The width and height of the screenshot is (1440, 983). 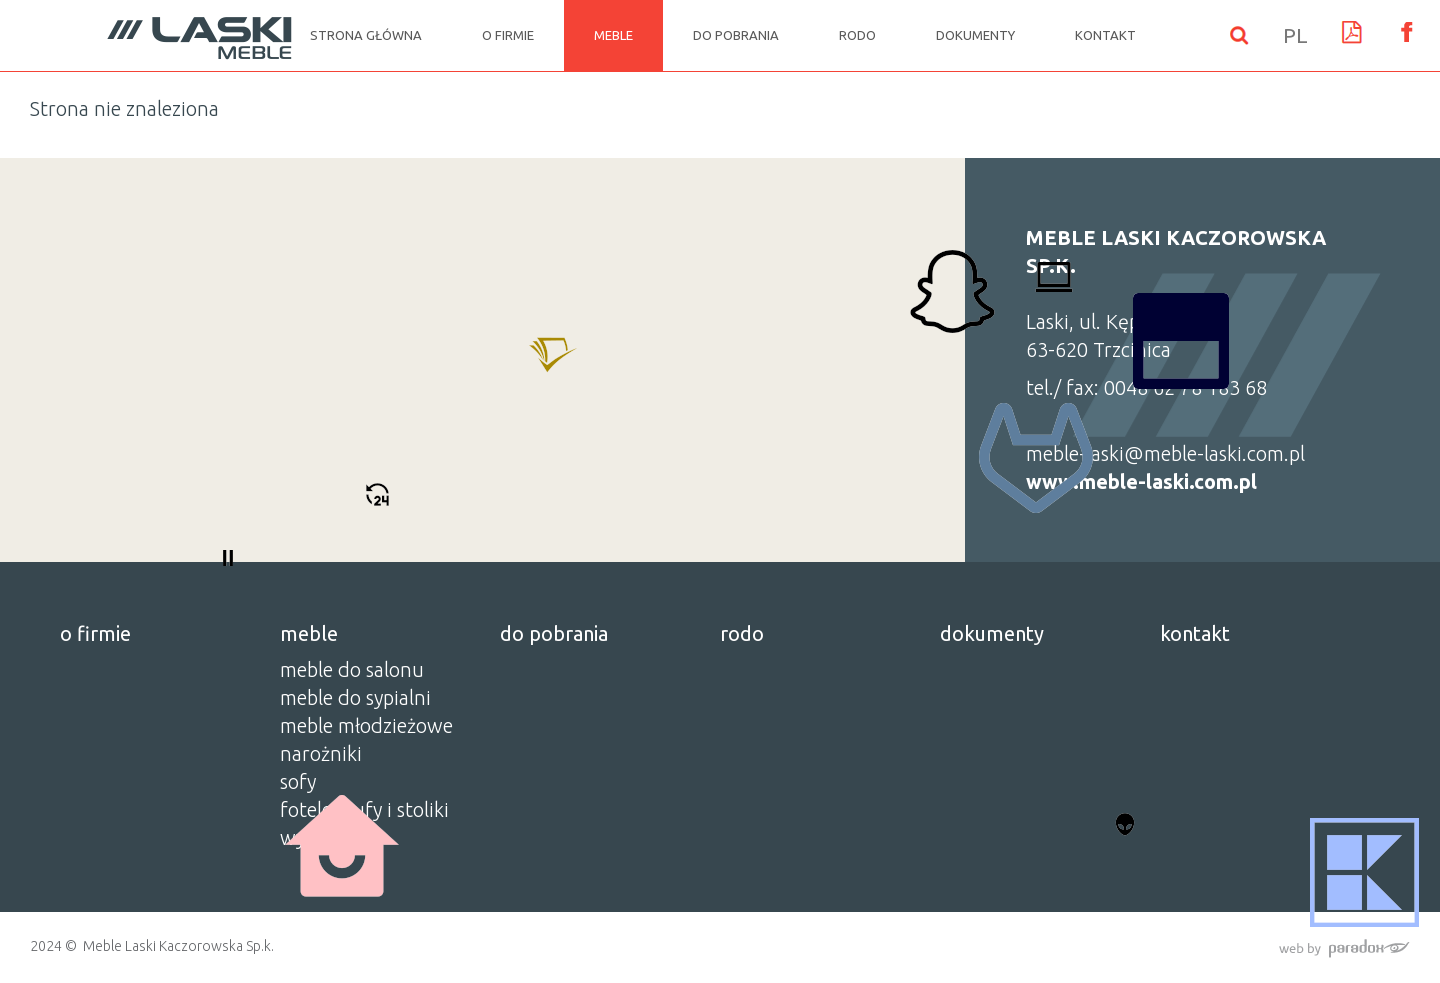 I want to click on open GitLab repository, so click(x=1036, y=458).